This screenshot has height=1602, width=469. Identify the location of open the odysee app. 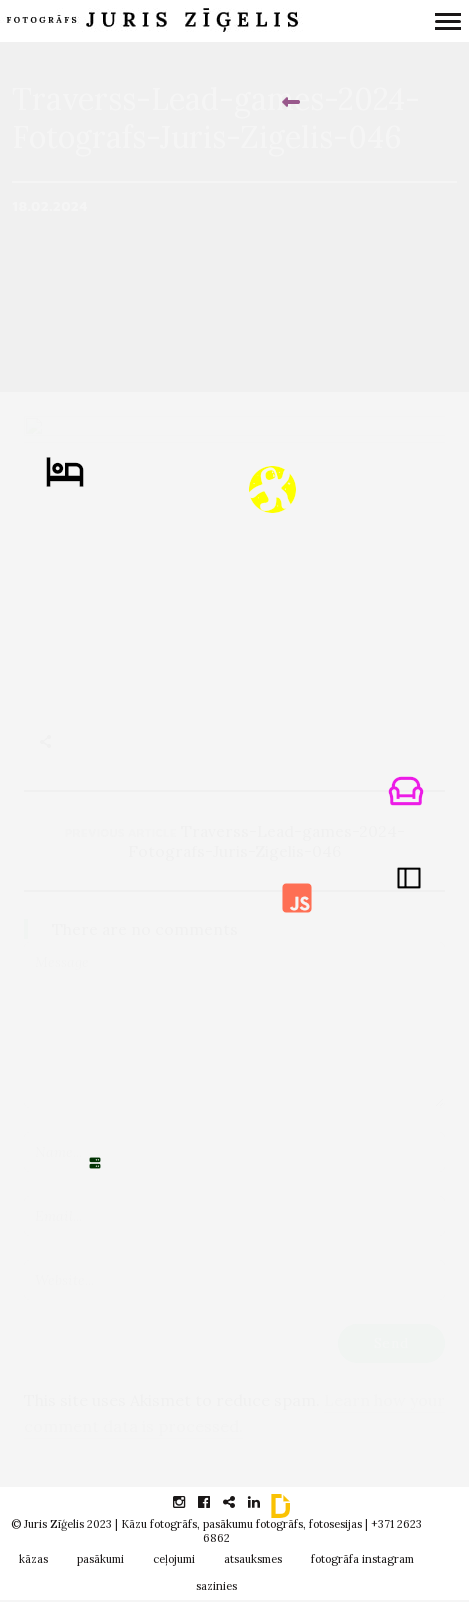
(272, 489).